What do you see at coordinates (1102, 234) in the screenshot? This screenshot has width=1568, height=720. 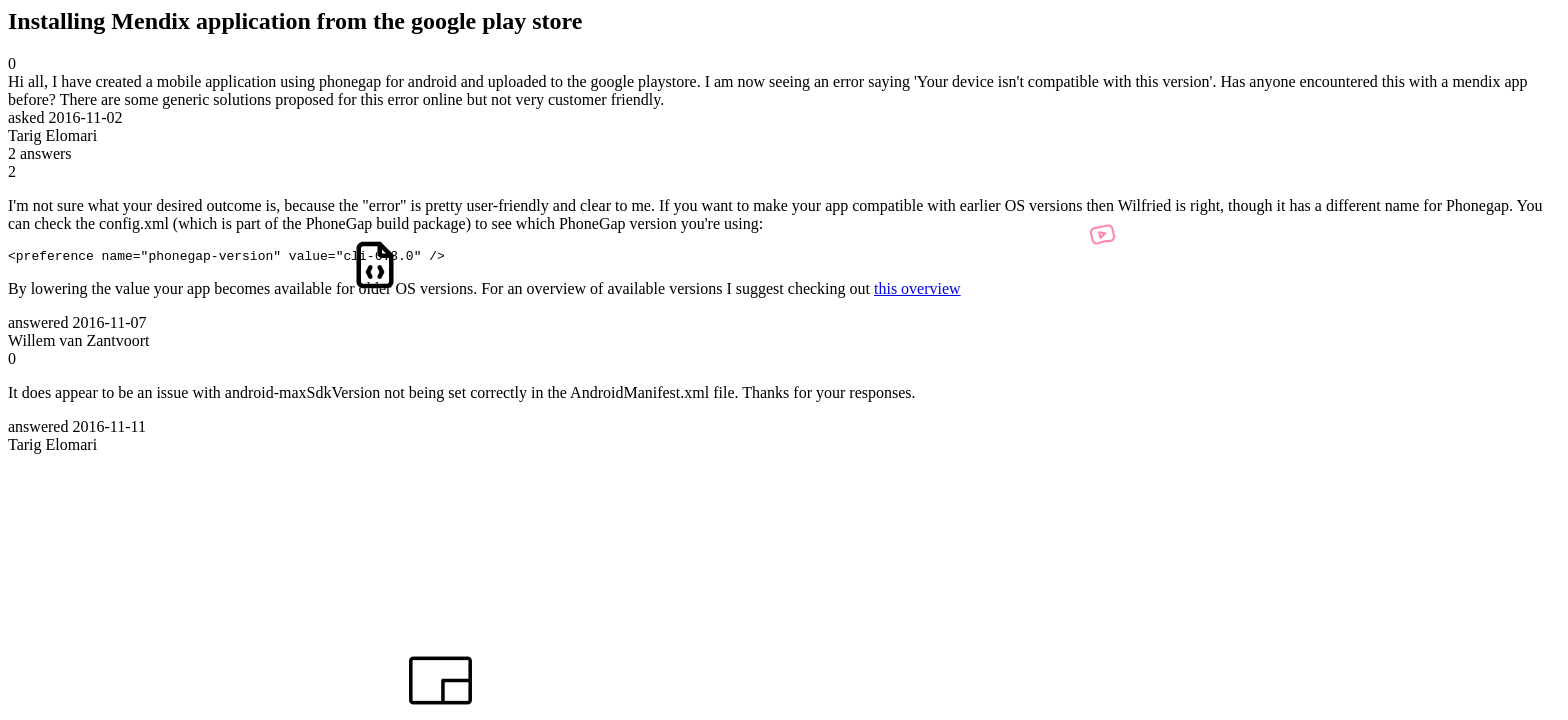 I see `open YouTube Kids app` at bounding box center [1102, 234].